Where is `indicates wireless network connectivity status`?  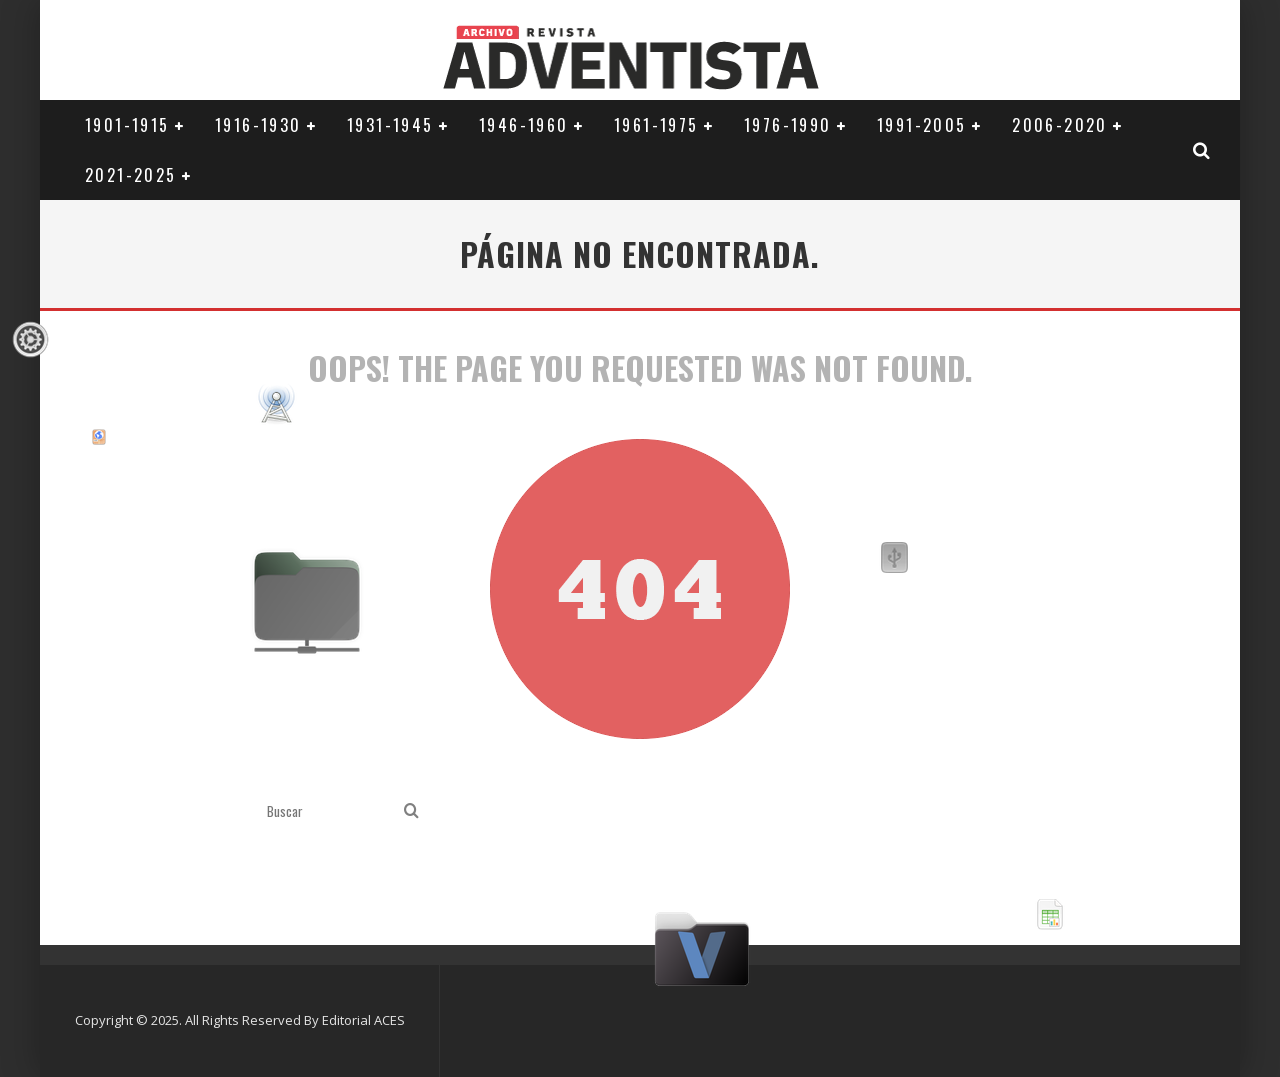
indicates wireless network connectivity status is located at coordinates (276, 404).